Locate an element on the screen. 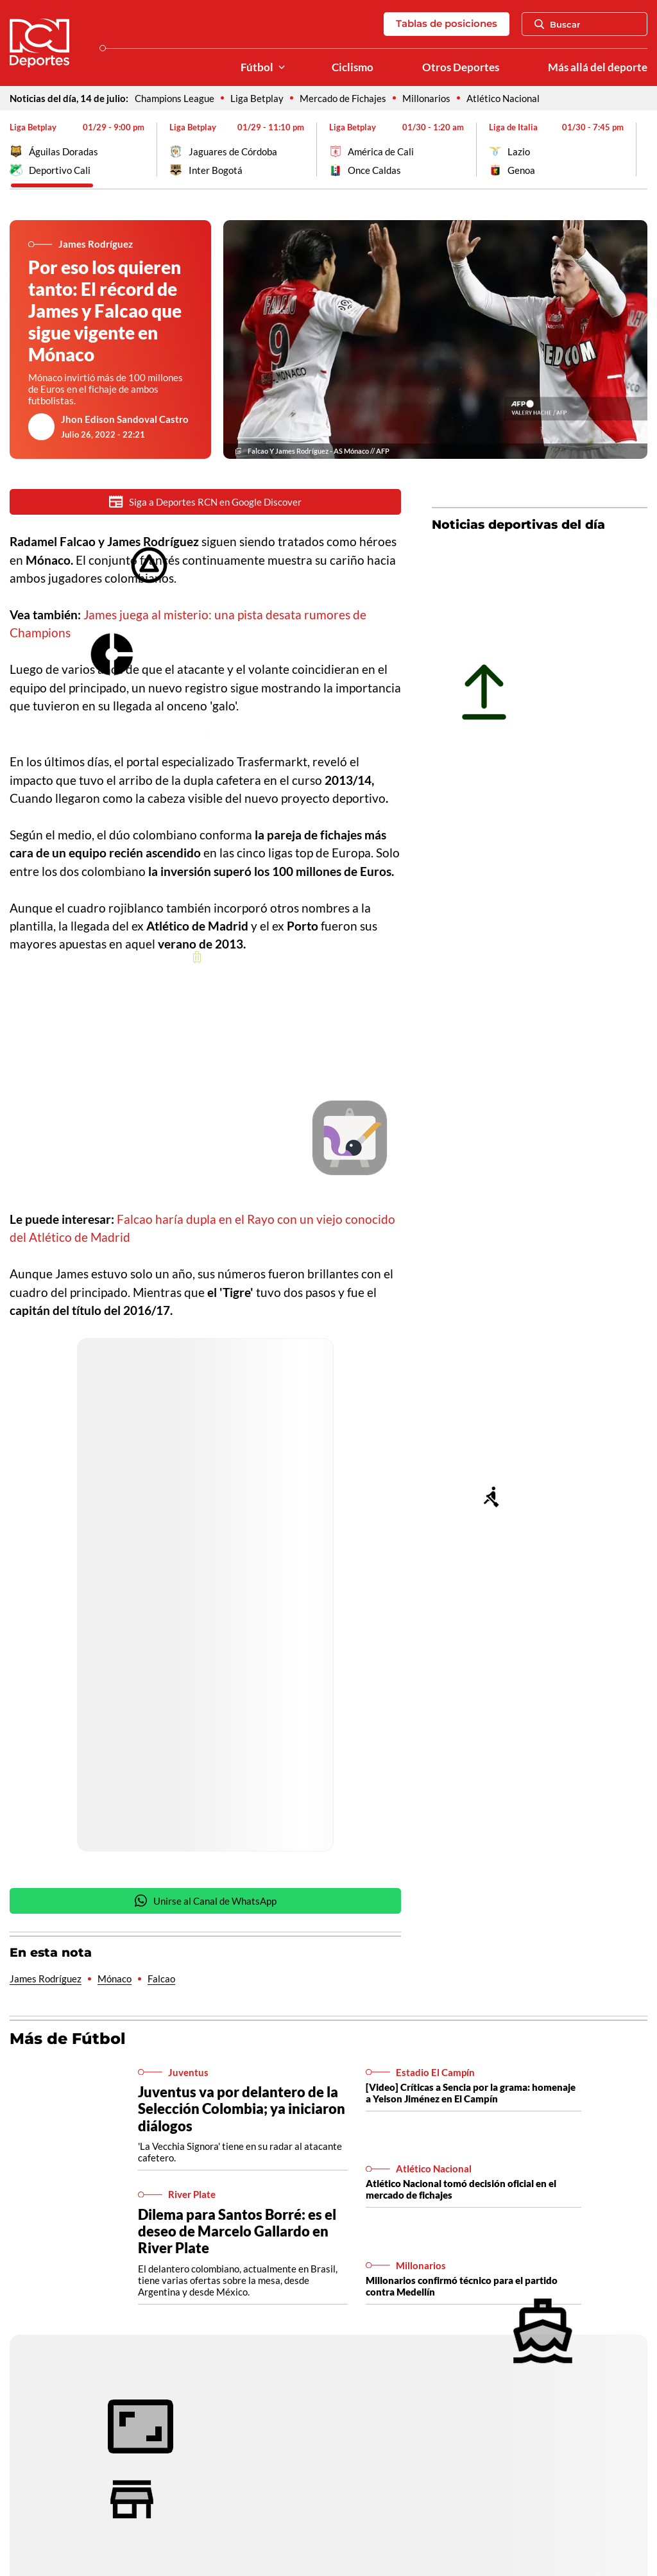 The image size is (657, 2576). view analytics or statistics breakdown is located at coordinates (112, 654).